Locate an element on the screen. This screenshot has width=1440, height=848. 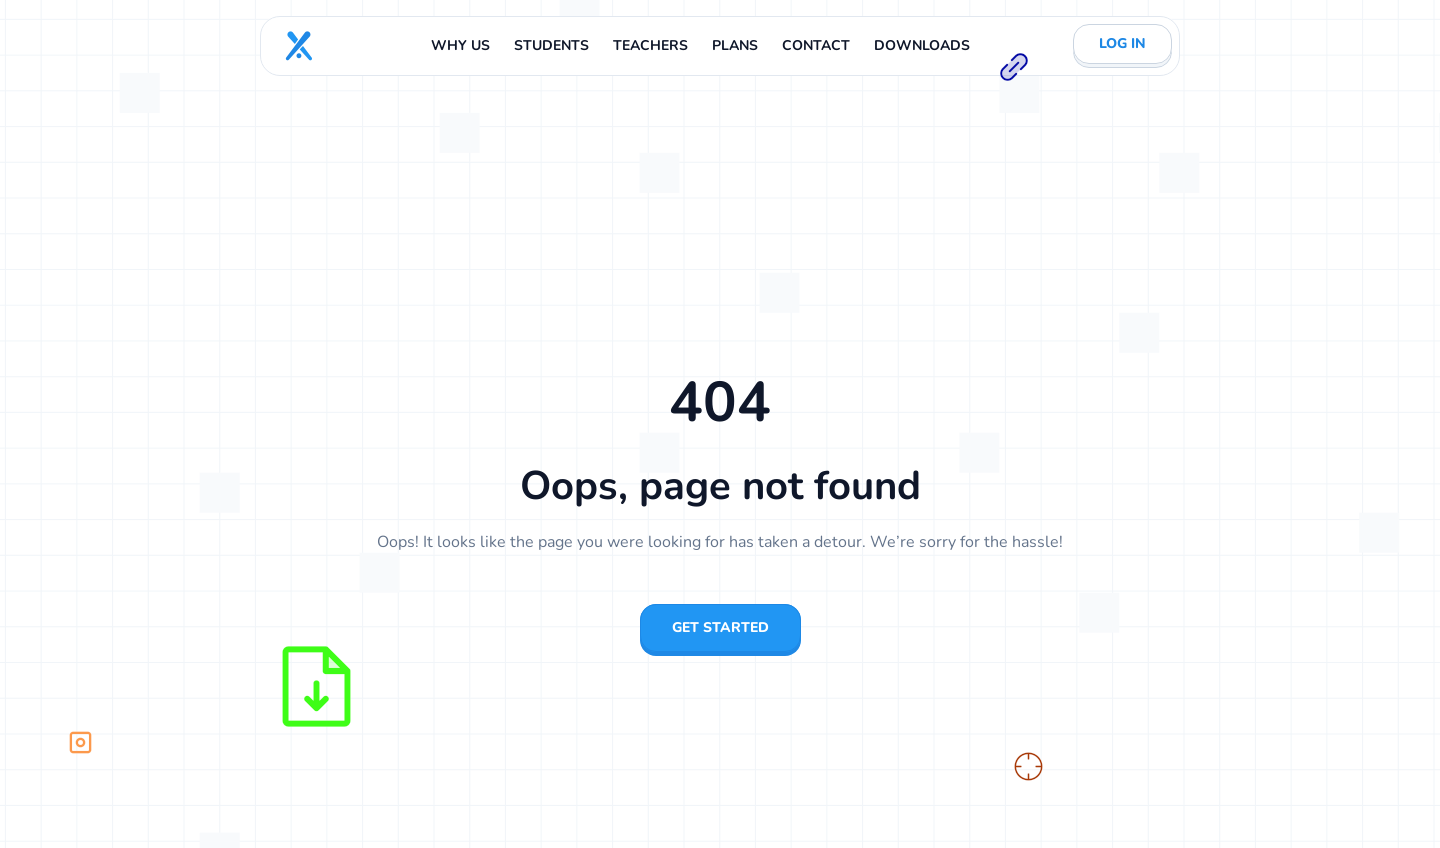
copy link to clipboard is located at coordinates (1014, 67).